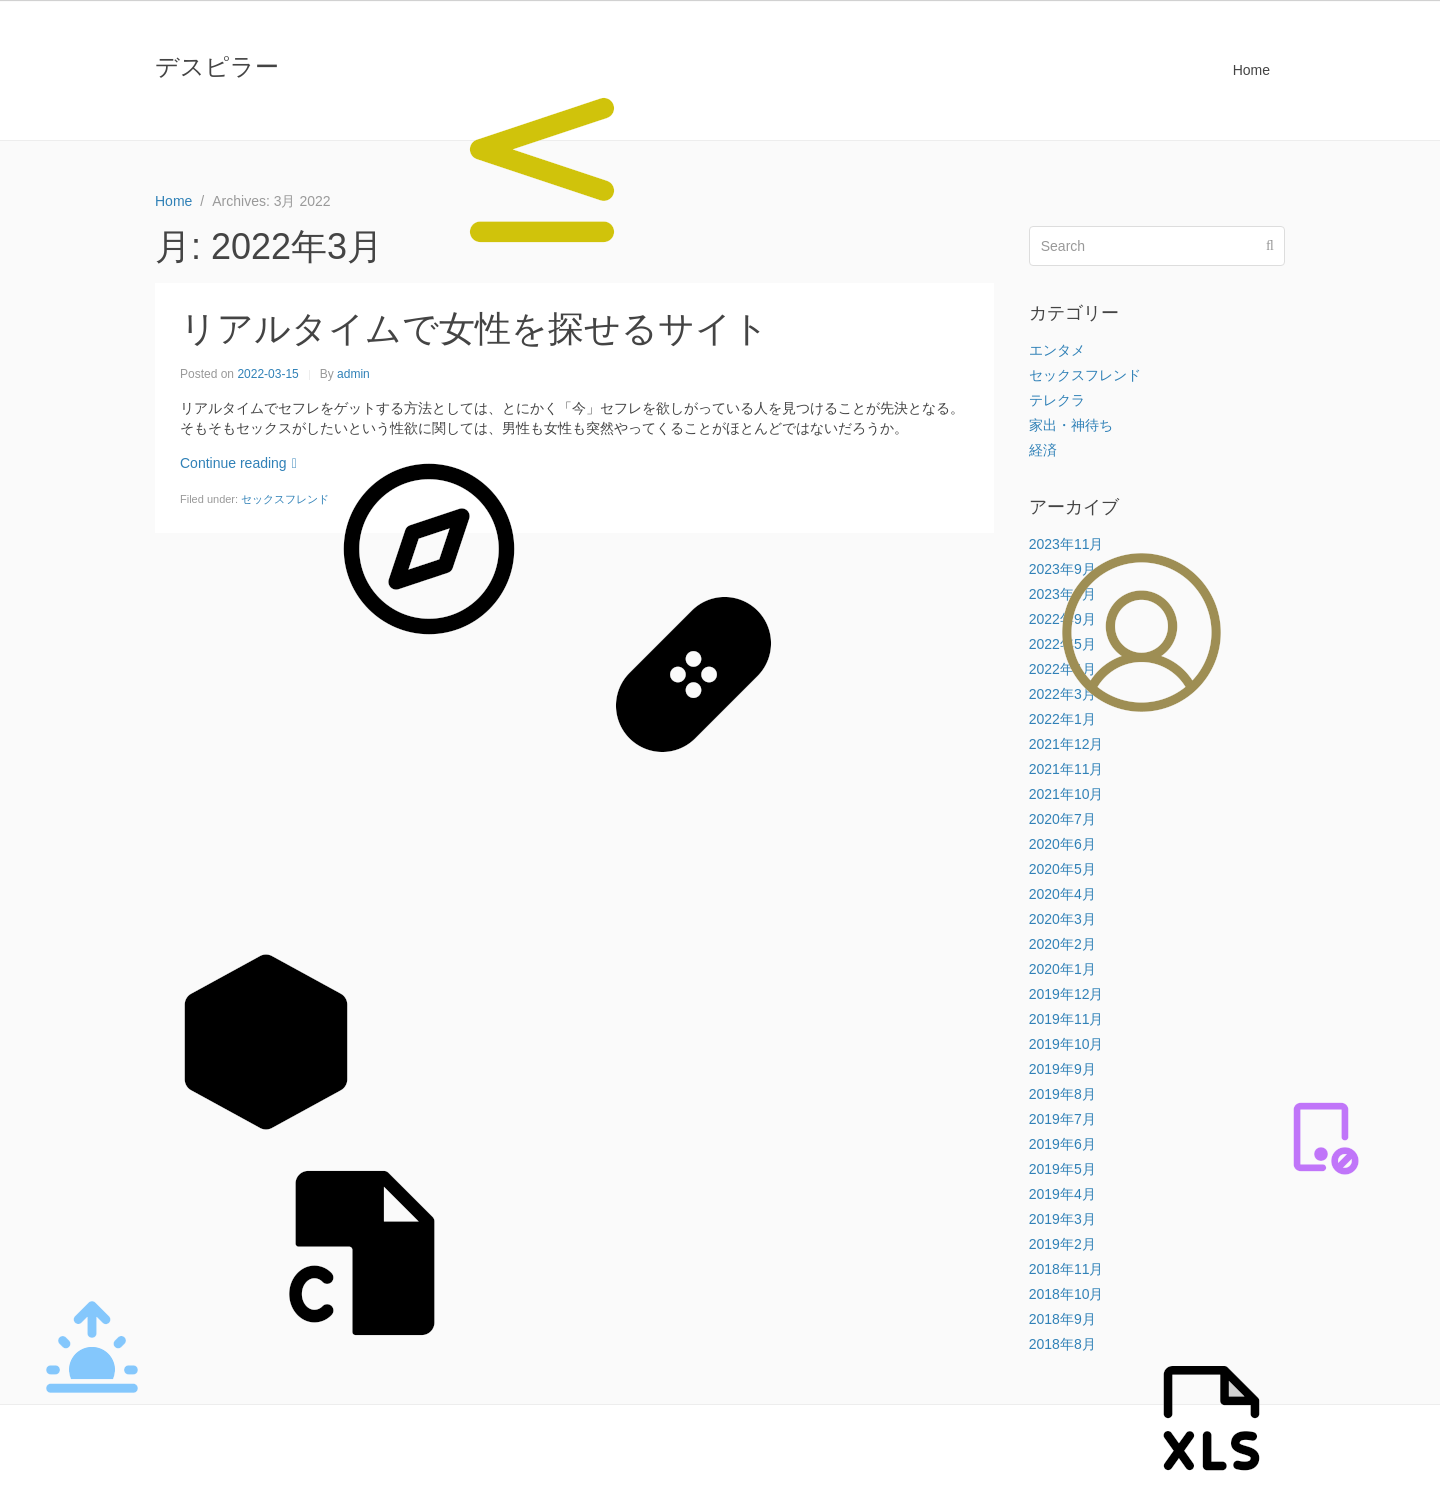 Image resolution: width=1440 pixels, height=1505 pixels. Describe the element at coordinates (92, 1347) in the screenshot. I see `set alarm for sunrise or morning wake-up` at that location.